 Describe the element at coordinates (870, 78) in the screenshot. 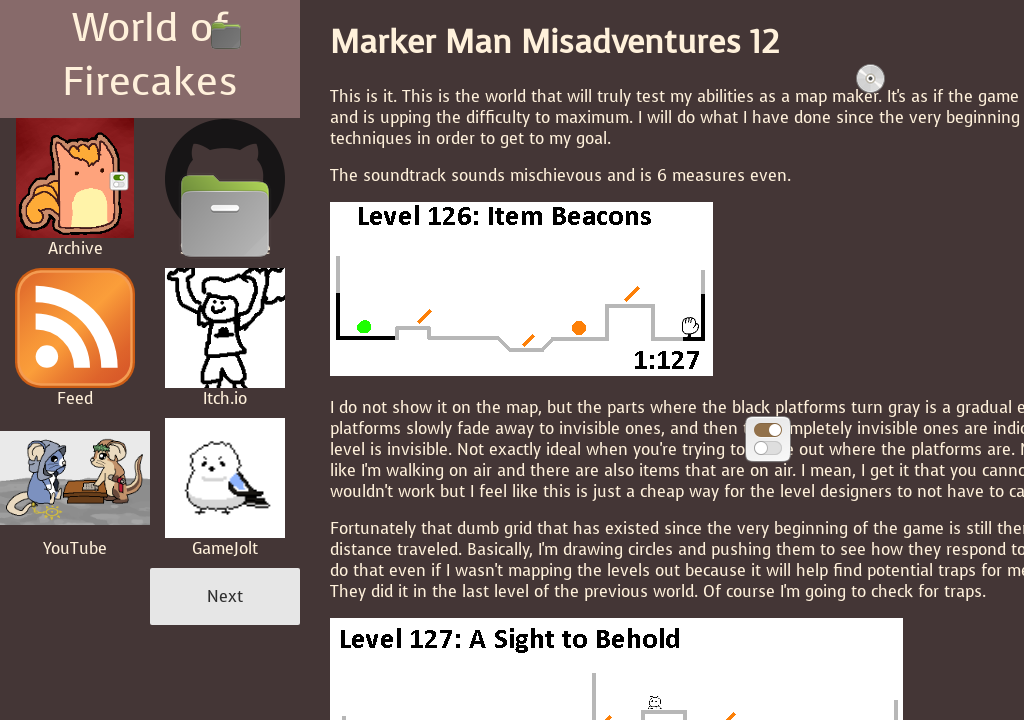

I see `indicates a CD/DVD drive or optical media device` at that location.